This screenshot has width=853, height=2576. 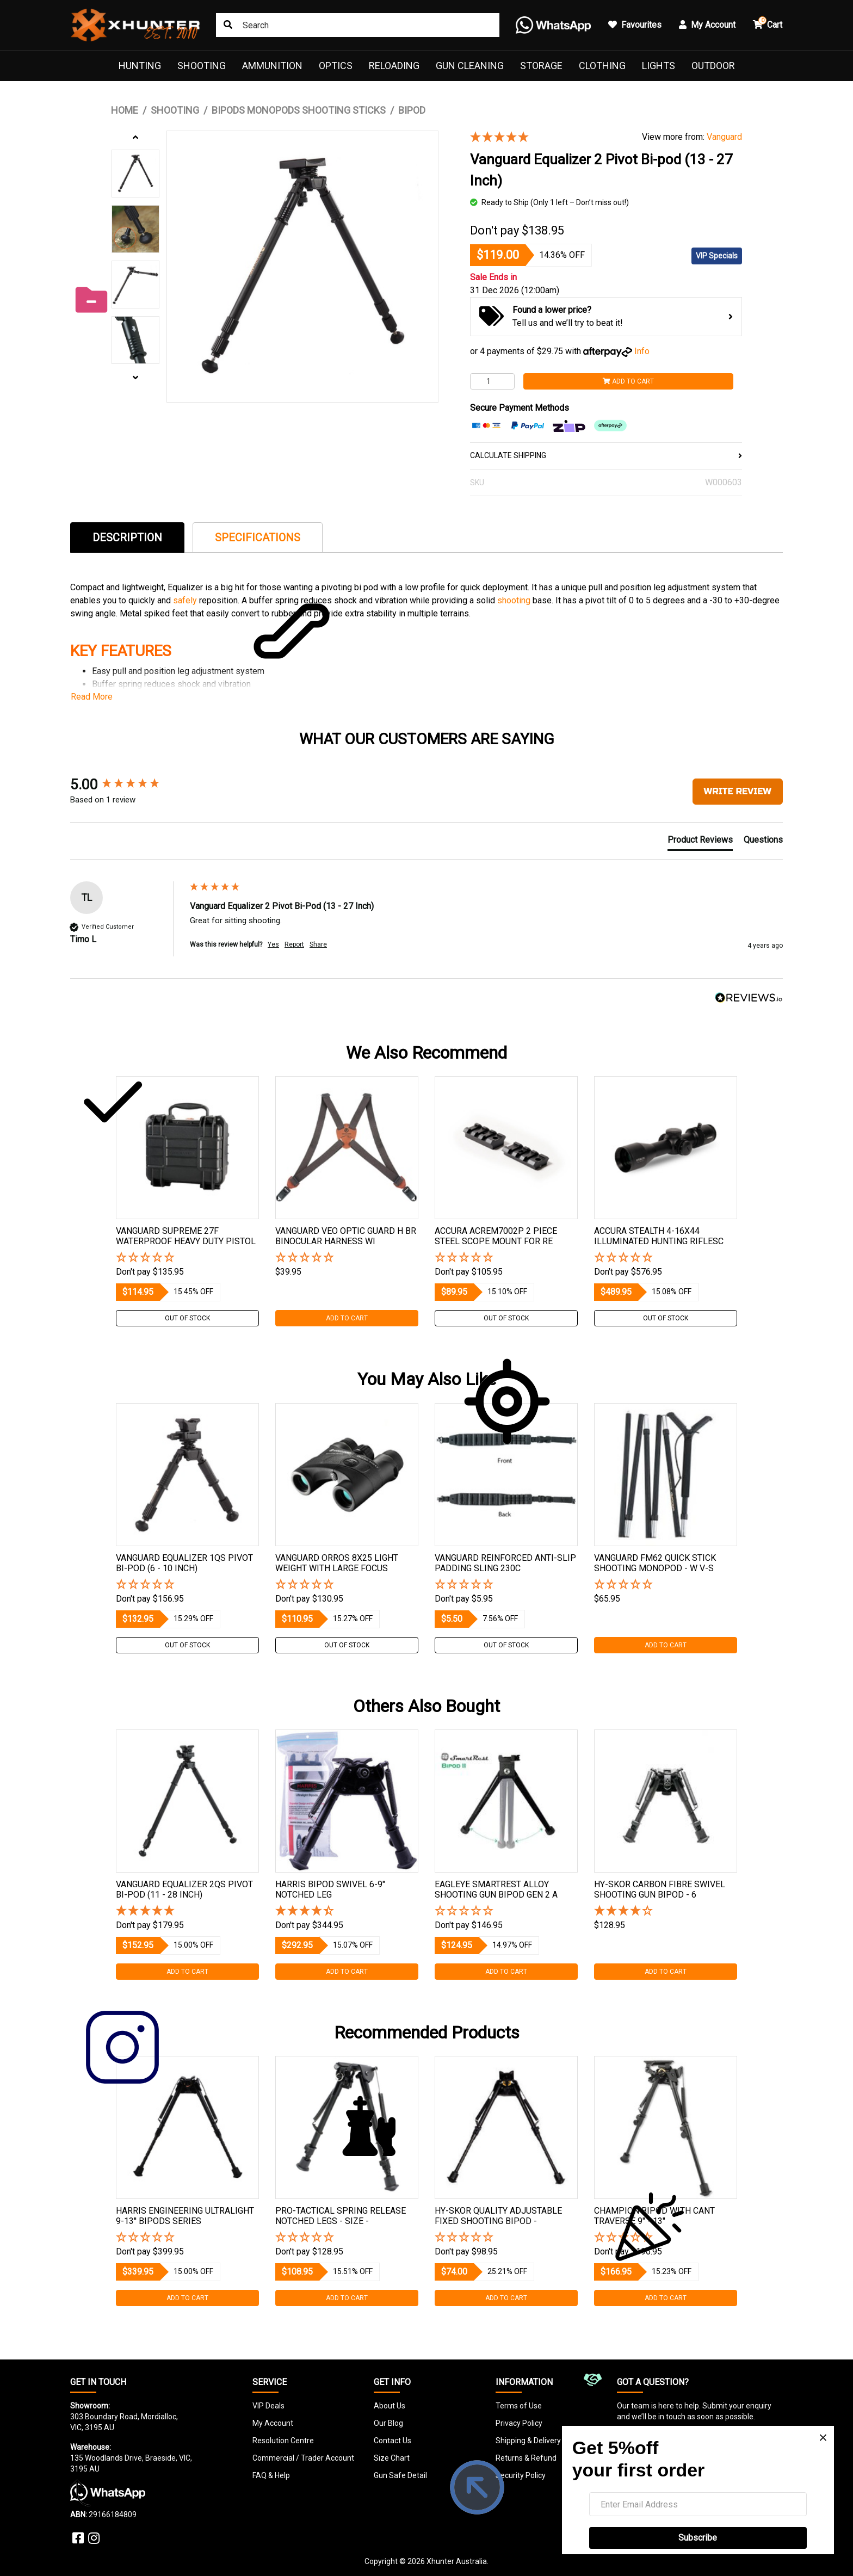 I want to click on go back and up in navigation, so click(x=80, y=2493).